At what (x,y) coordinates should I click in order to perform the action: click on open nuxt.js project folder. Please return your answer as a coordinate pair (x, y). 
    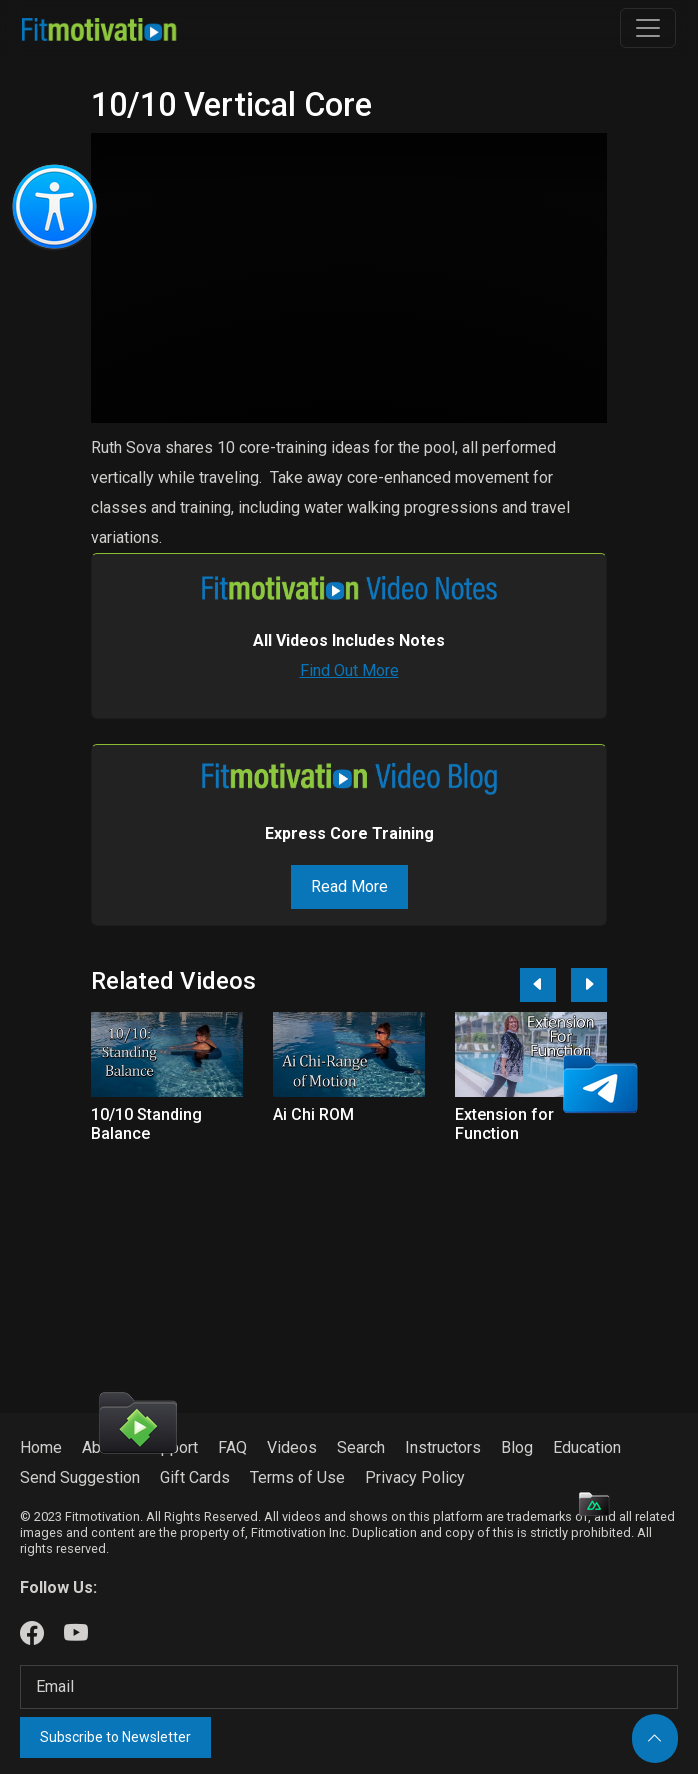
    Looking at the image, I should click on (594, 1505).